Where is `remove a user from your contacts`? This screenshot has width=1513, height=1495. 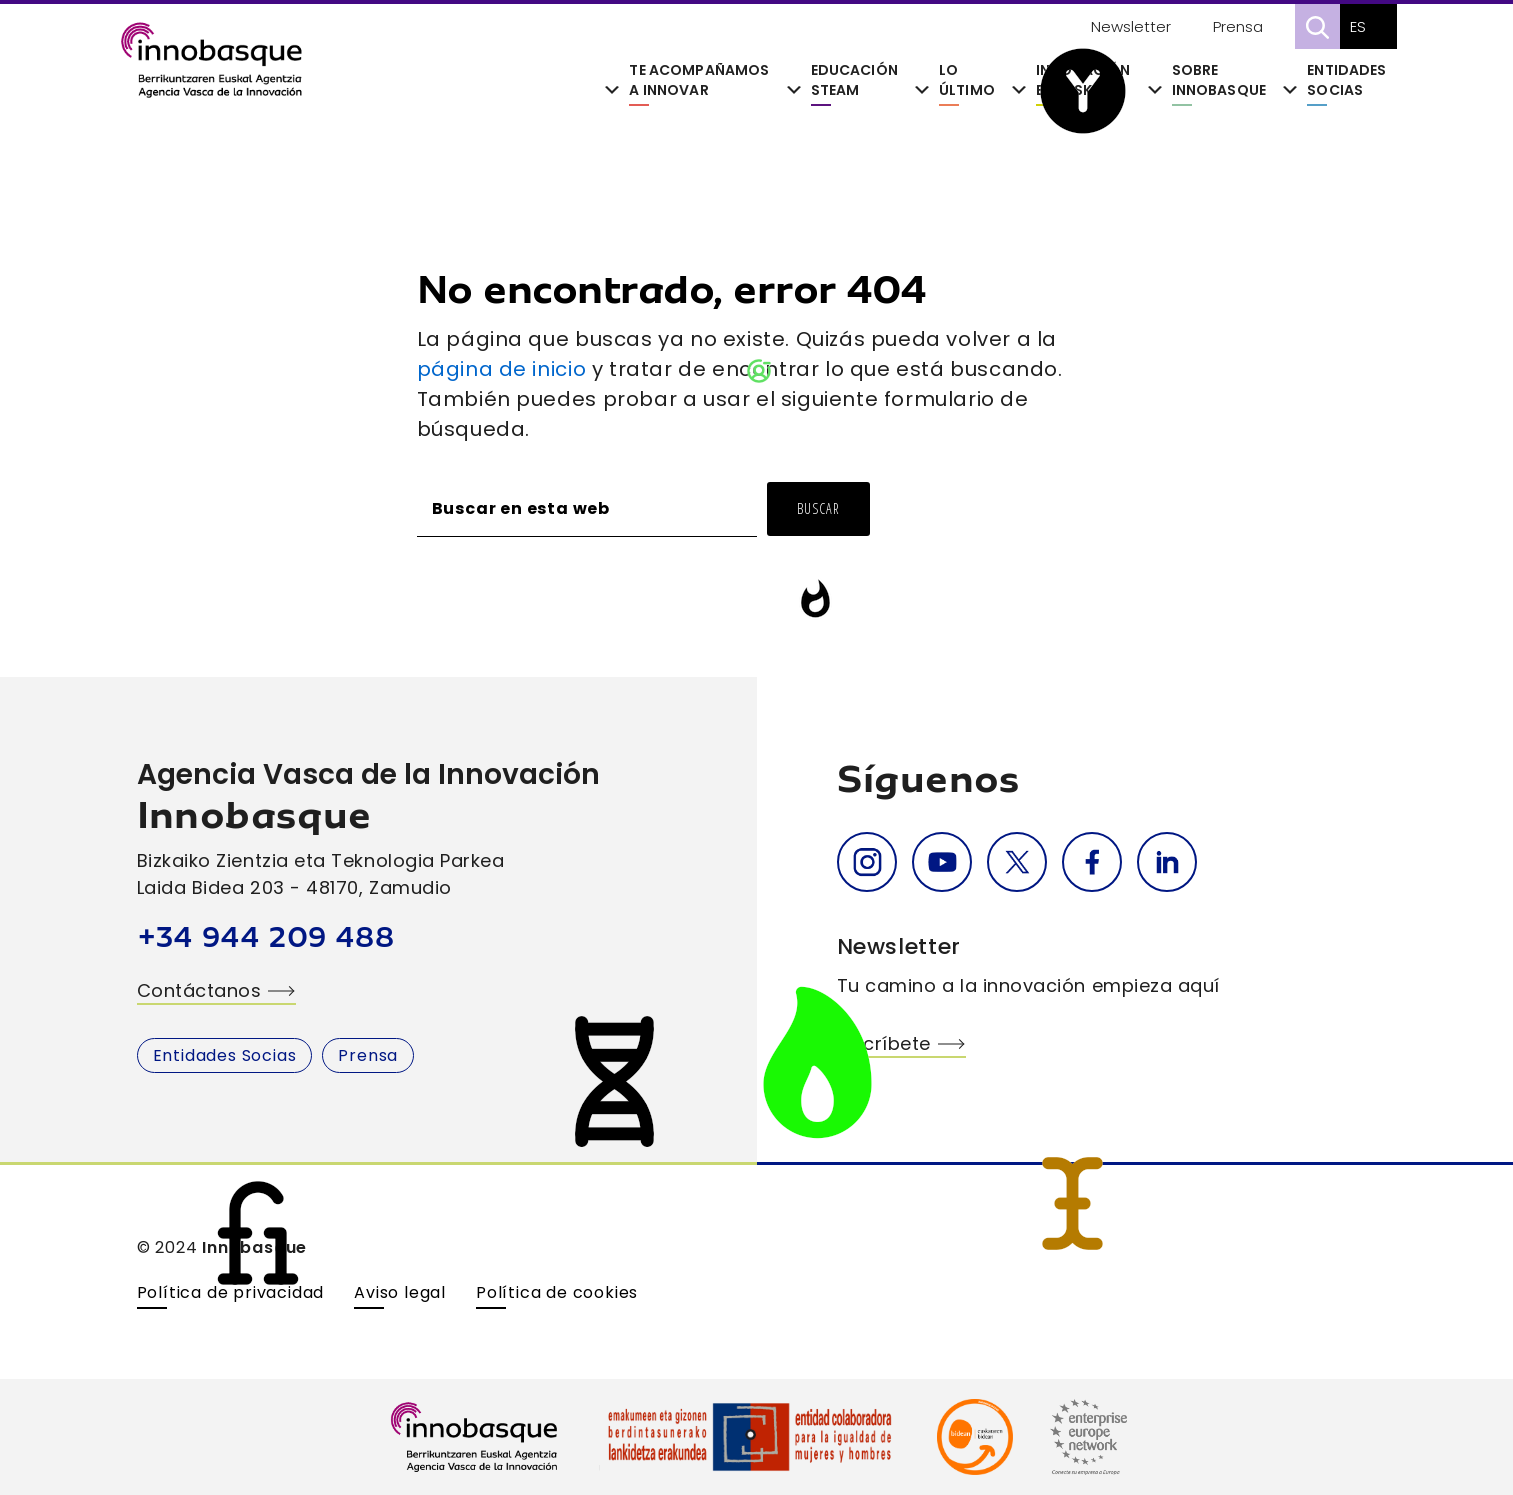
remove a user from your contacts is located at coordinates (759, 371).